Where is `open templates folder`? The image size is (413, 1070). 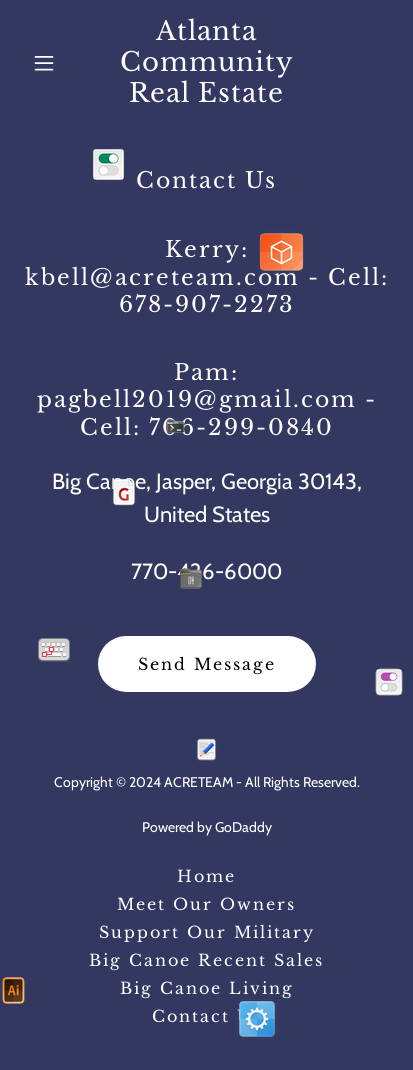
open templates folder is located at coordinates (191, 578).